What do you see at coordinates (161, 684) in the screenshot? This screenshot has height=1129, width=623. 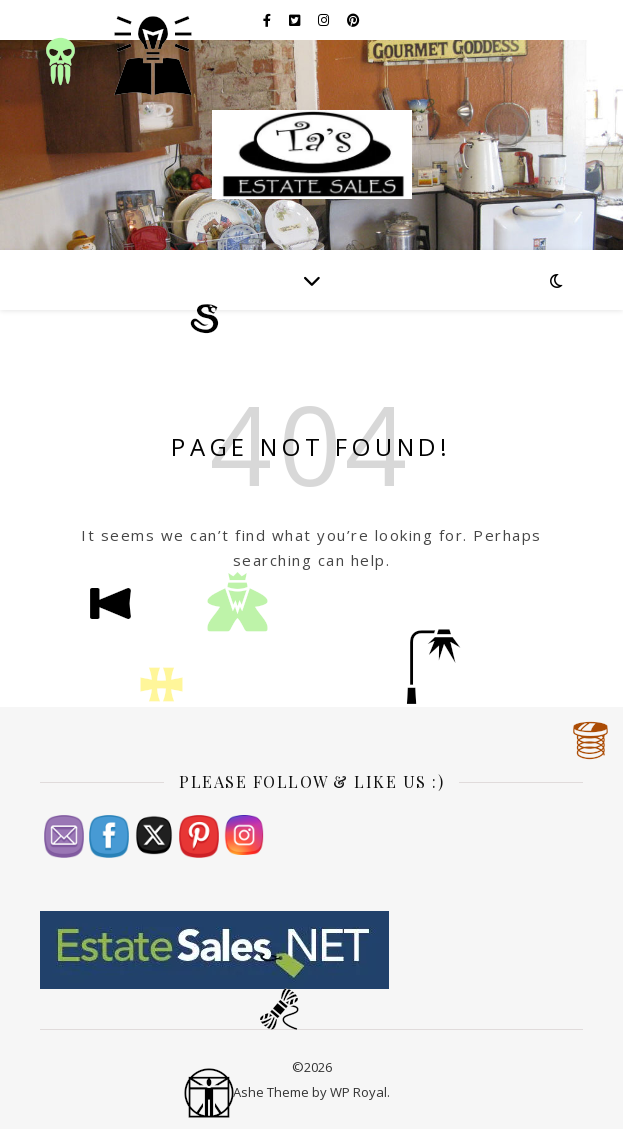 I see `indicates a cursed or unholy location` at bounding box center [161, 684].